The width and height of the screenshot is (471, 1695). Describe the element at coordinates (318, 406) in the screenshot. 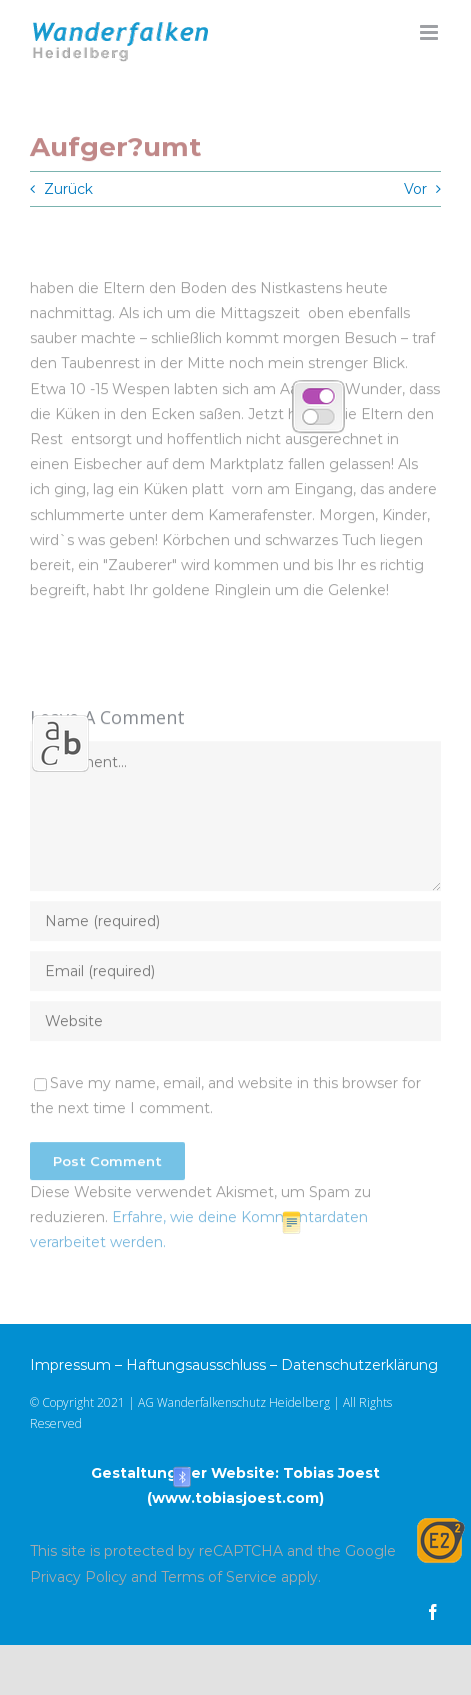

I see `open system tweaks or settings customization` at that location.